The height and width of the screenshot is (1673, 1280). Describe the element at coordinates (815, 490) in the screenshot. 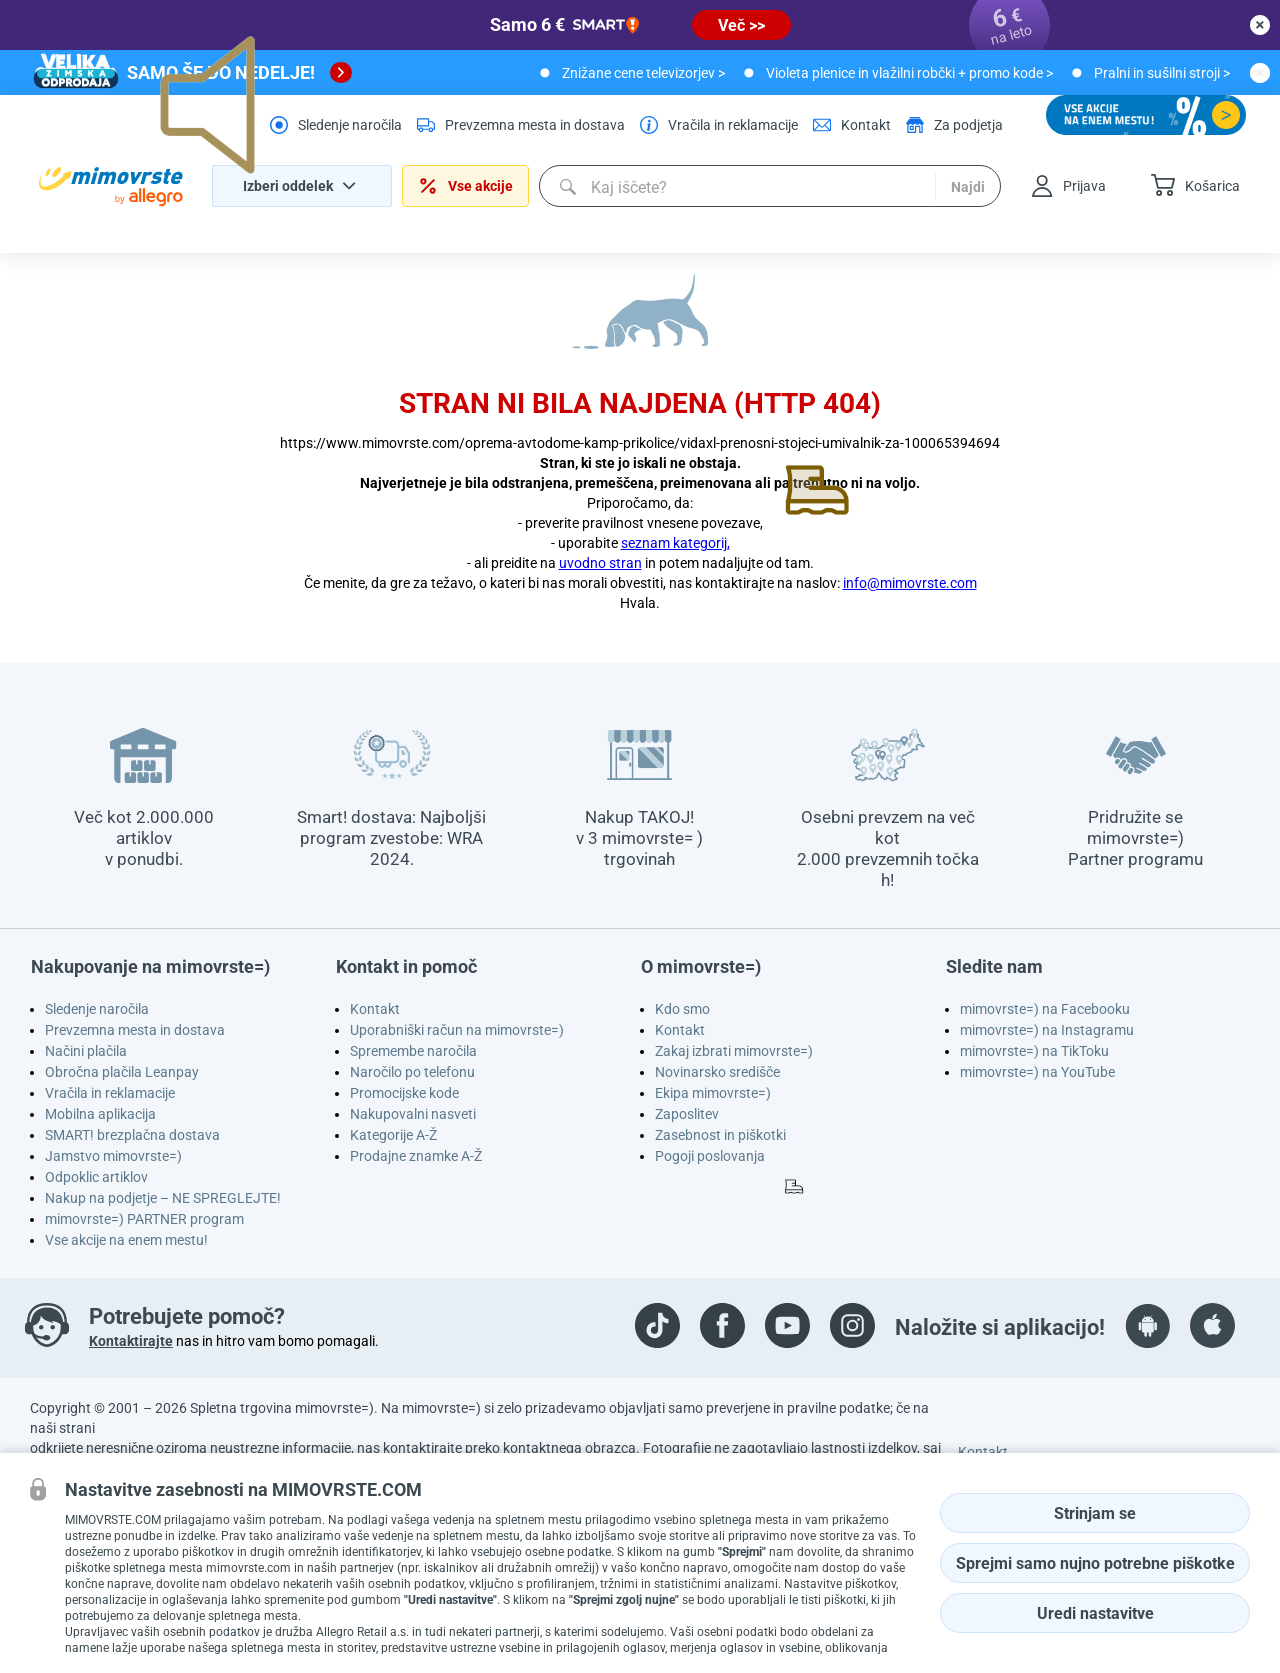

I see `footwear or shoe category` at that location.